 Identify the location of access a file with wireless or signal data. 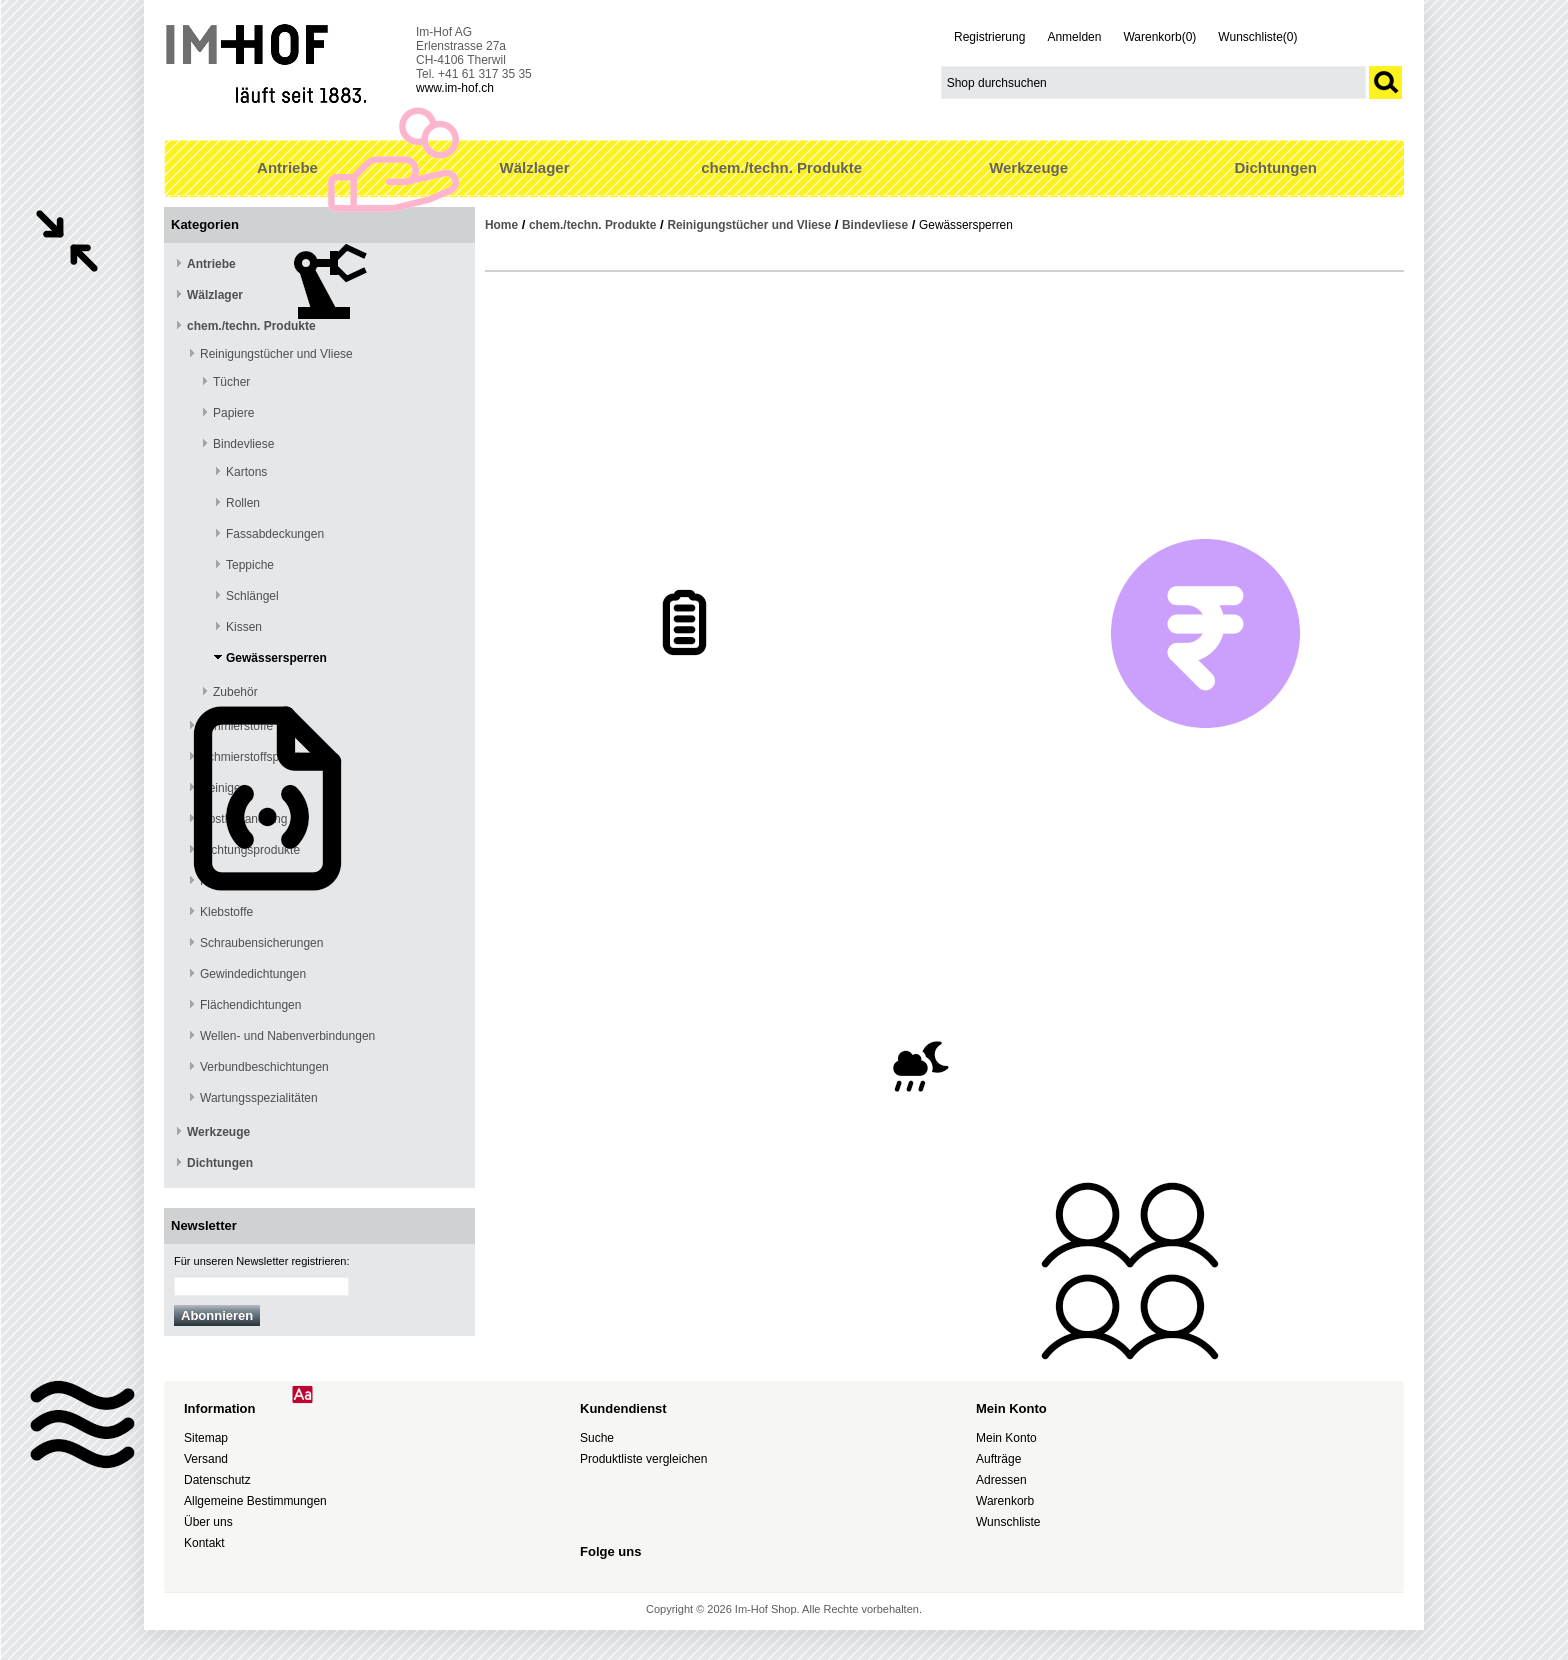
(267, 798).